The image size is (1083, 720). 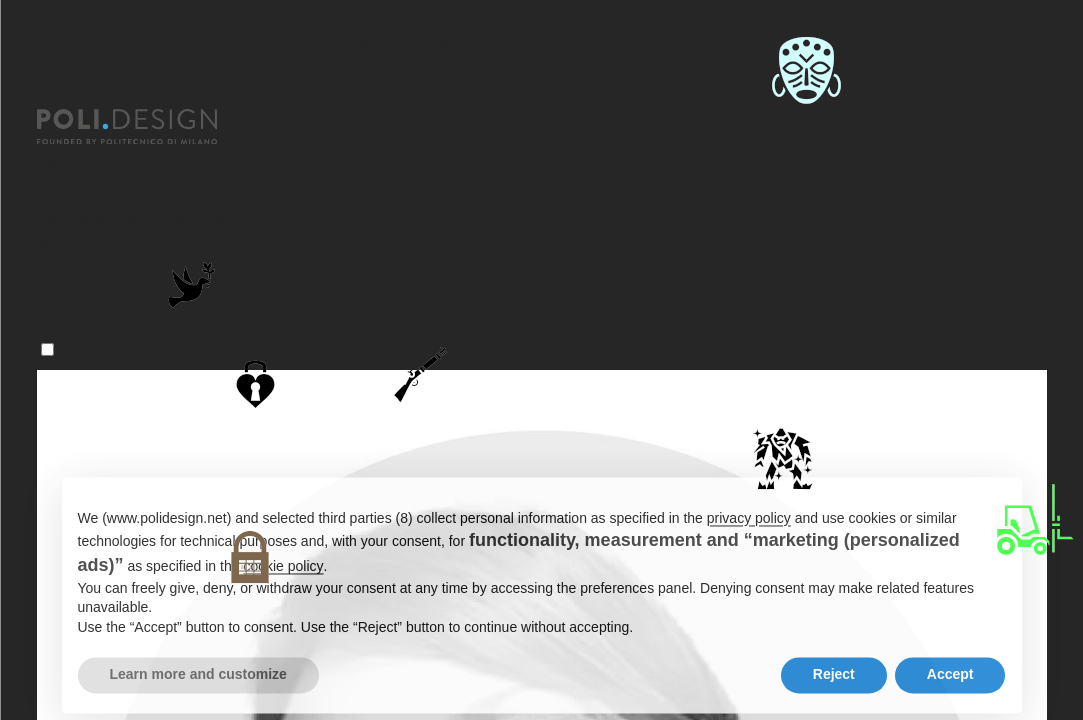 What do you see at coordinates (192, 285) in the screenshot?
I see `indicates peace or harmony theme` at bounding box center [192, 285].